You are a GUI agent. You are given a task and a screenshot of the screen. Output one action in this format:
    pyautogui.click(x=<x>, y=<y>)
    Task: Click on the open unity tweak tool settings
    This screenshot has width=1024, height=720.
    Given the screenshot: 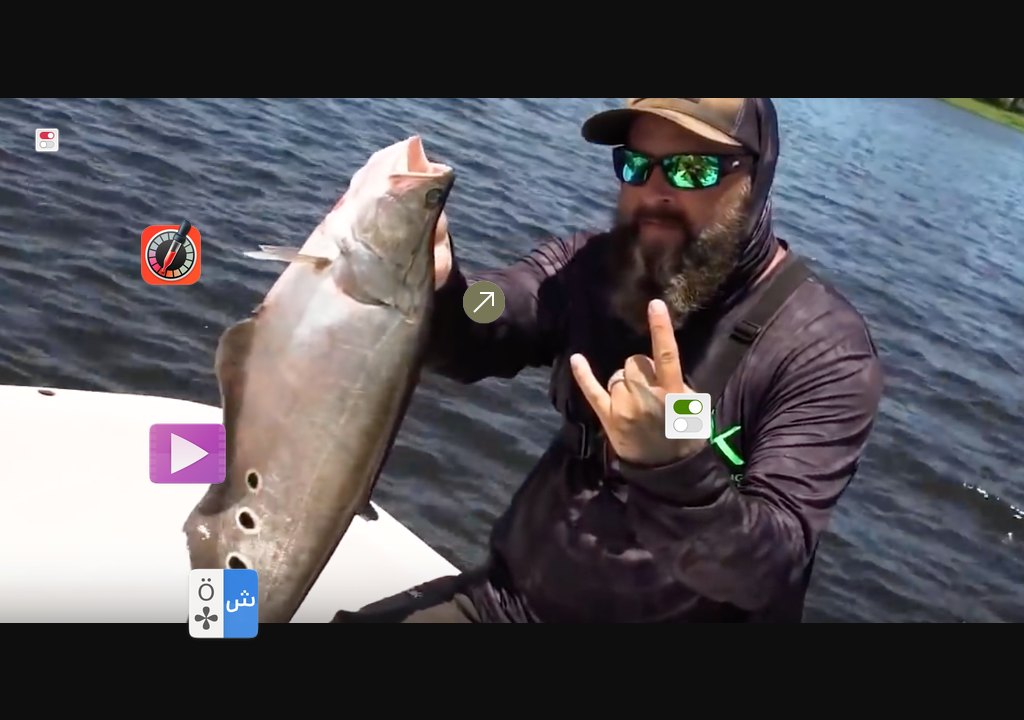 What is the action you would take?
    pyautogui.click(x=688, y=416)
    